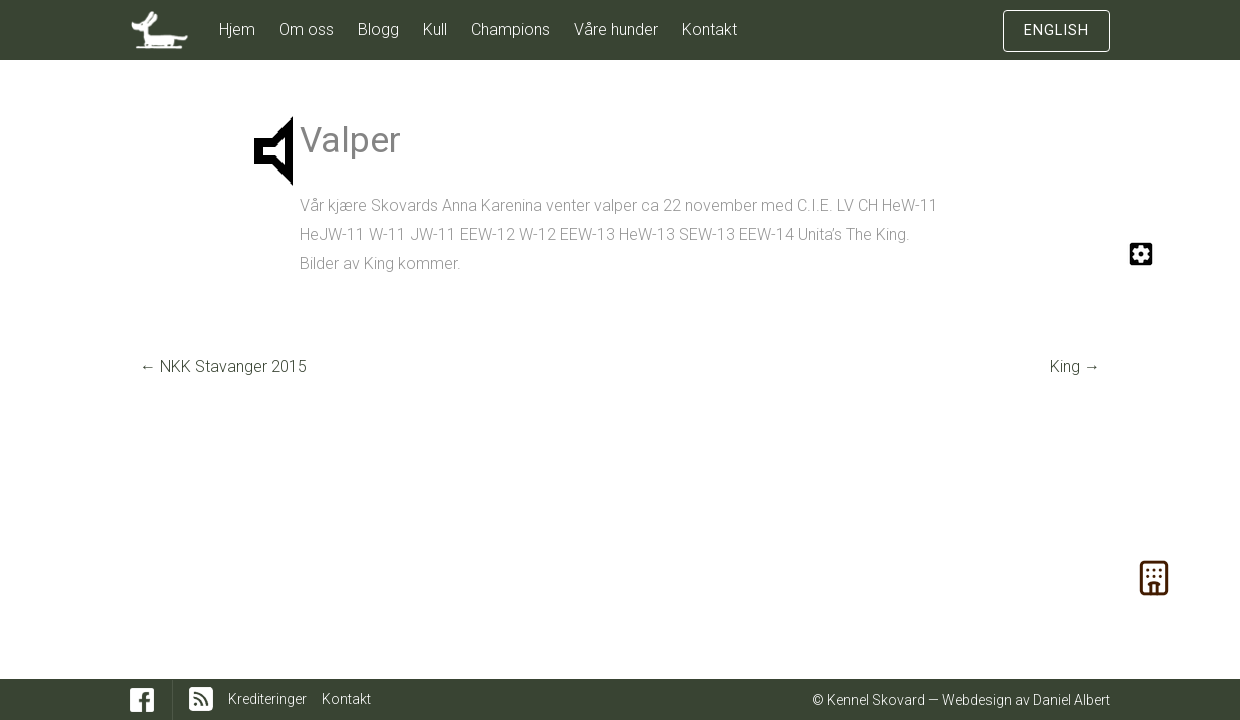 The image size is (1240, 720). Describe the element at coordinates (1141, 254) in the screenshot. I see `access application settings` at that location.